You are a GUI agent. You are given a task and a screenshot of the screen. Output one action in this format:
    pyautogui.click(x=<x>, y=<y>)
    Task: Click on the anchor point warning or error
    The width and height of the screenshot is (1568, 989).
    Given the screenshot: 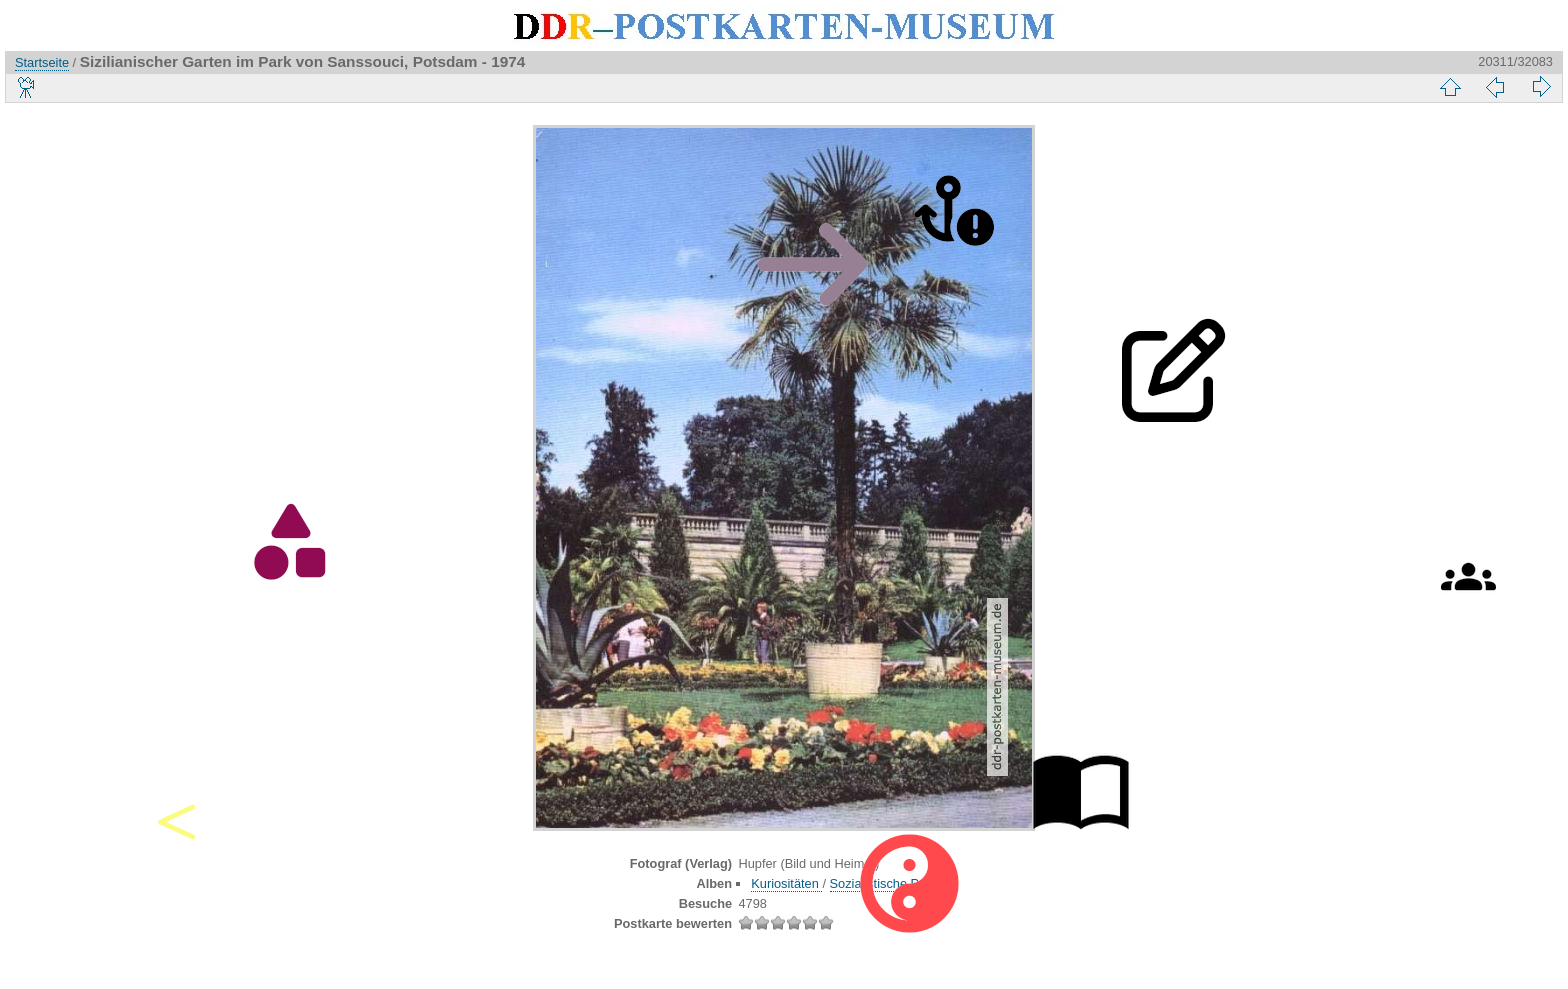 What is the action you would take?
    pyautogui.click(x=952, y=208)
    